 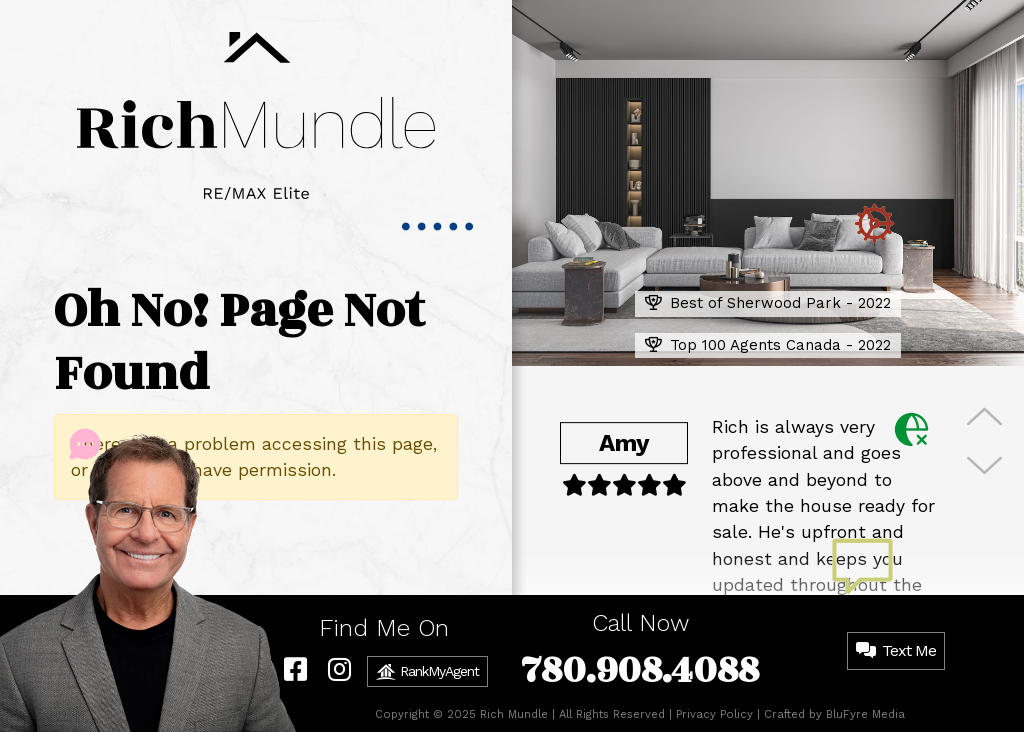 What do you see at coordinates (437, 226) in the screenshot?
I see `indicates a divider or separator between content sections` at bounding box center [437, 226].